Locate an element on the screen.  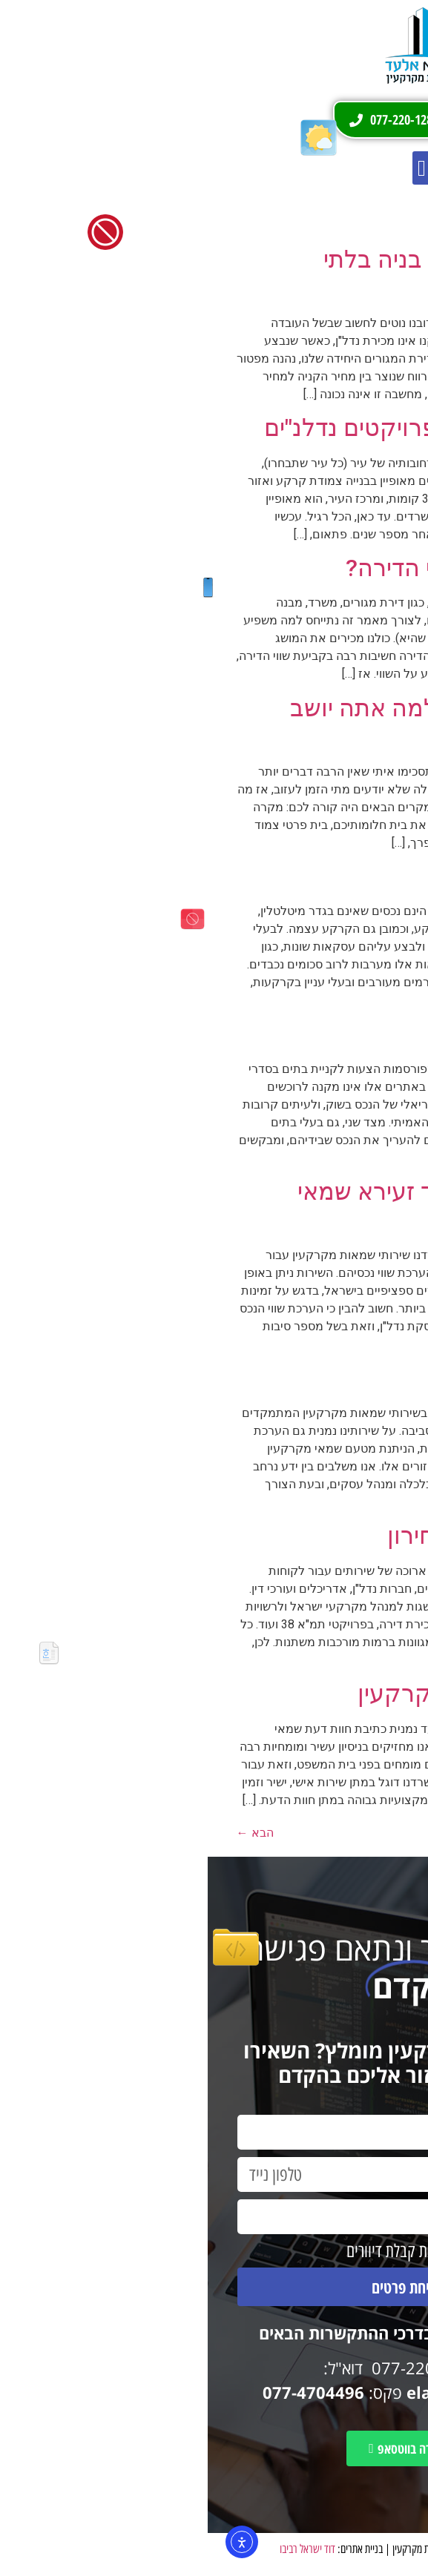
clear or delete text from an input field is located at coordinates (105, 232).